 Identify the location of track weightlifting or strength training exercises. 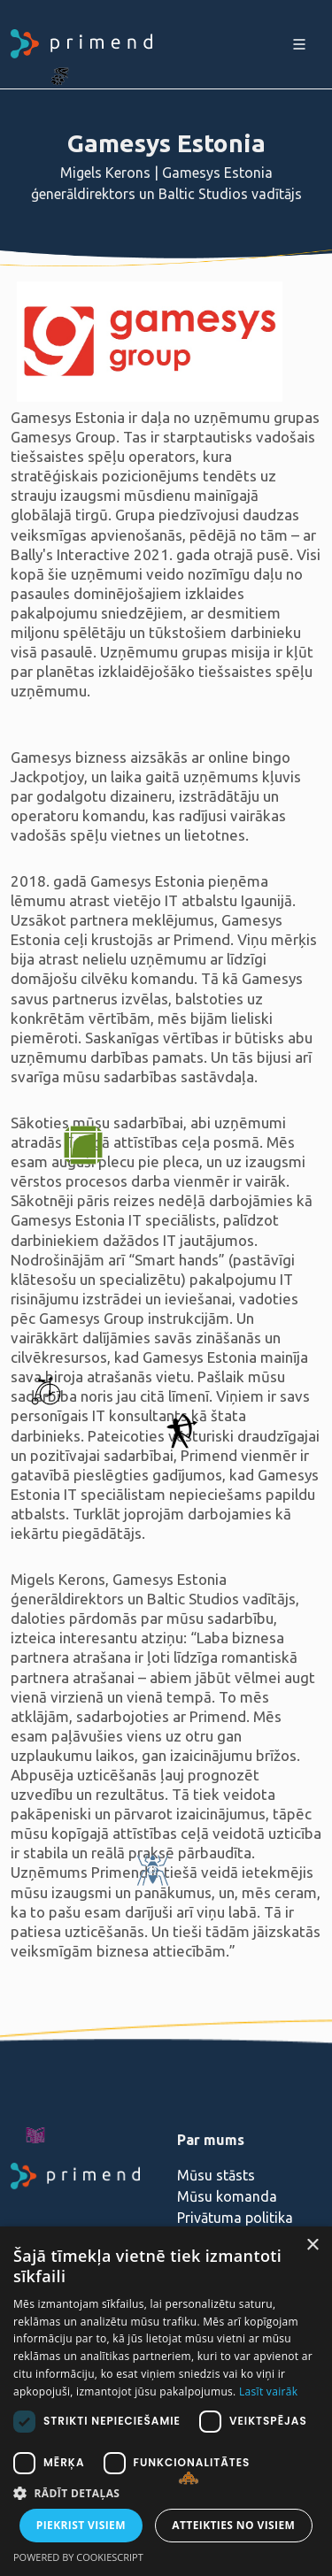
(189, 2474).